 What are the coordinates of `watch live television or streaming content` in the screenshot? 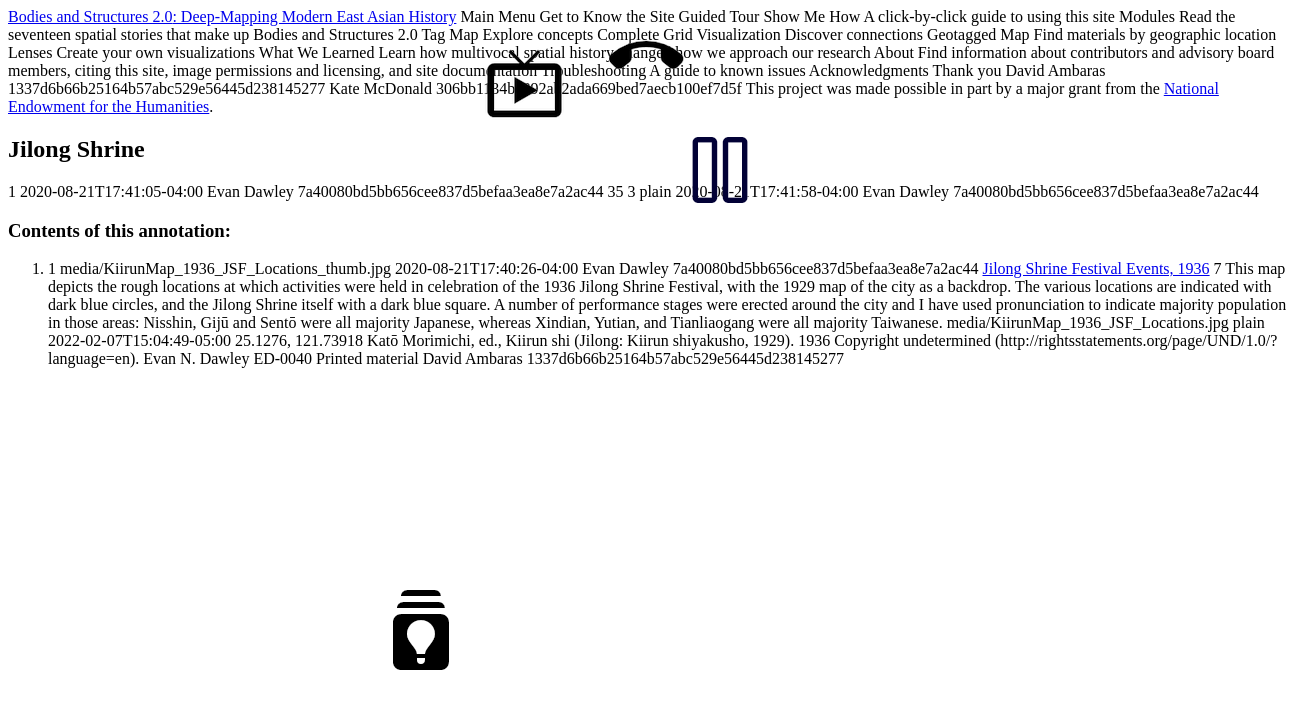 It's located at (524, 83).